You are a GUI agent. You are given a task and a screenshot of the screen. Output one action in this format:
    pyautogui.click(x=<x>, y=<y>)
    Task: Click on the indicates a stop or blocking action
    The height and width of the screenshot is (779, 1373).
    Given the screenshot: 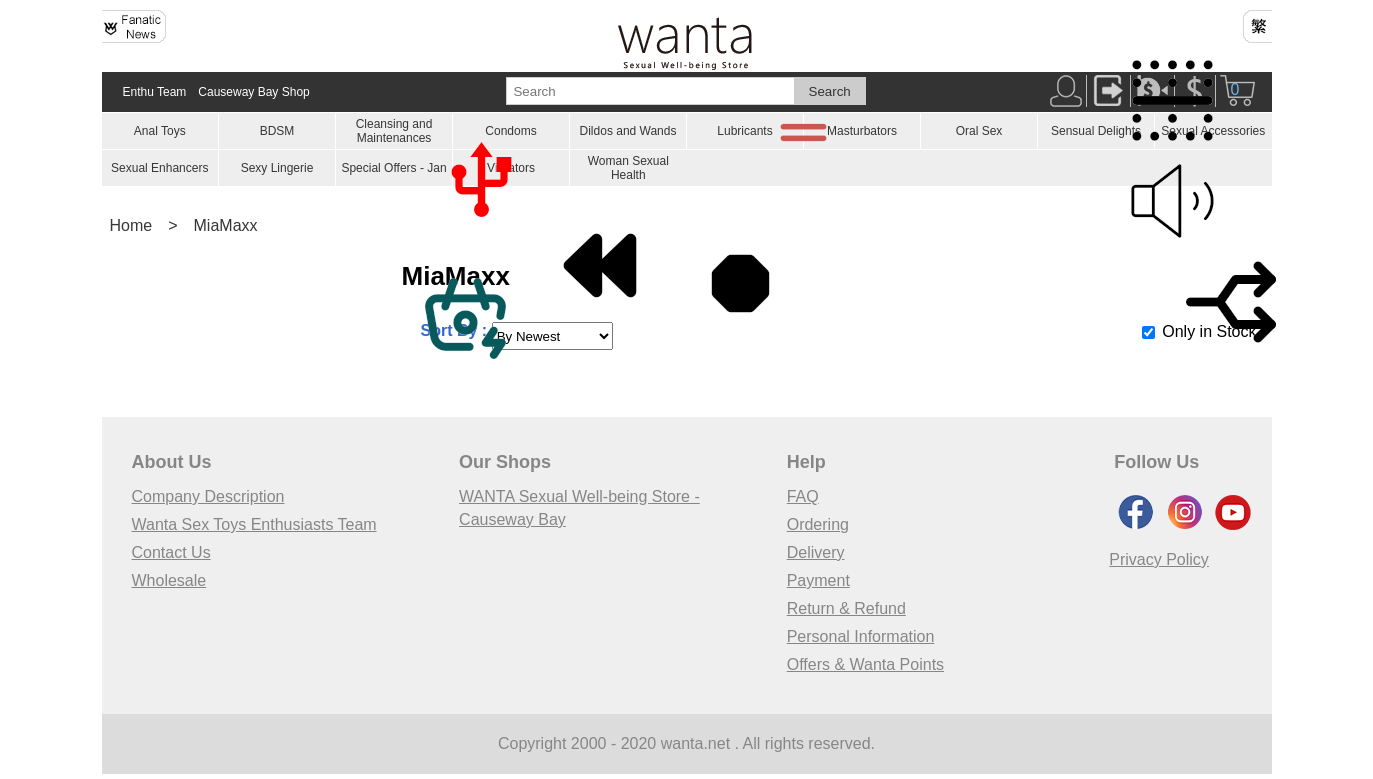 What is the action you would take?
    pyautogui.click(x=740, y=283)
    